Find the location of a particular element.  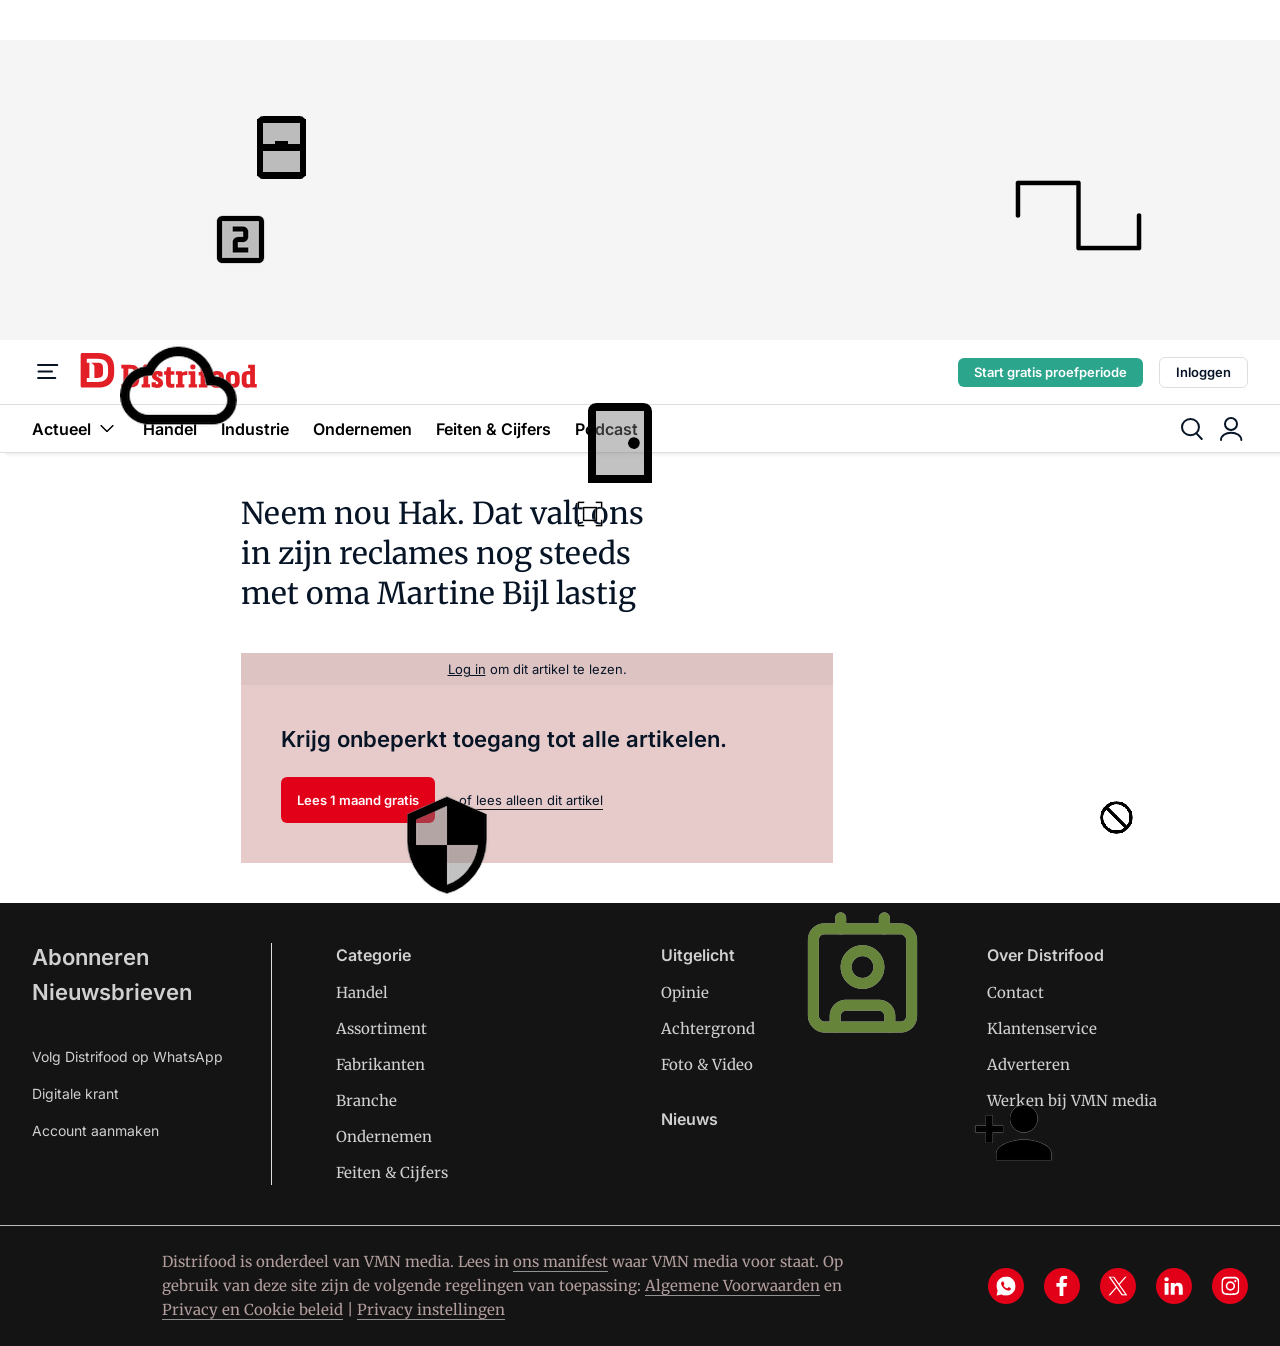

toggle square wave audio signal is located at coordinates (1078, 215).